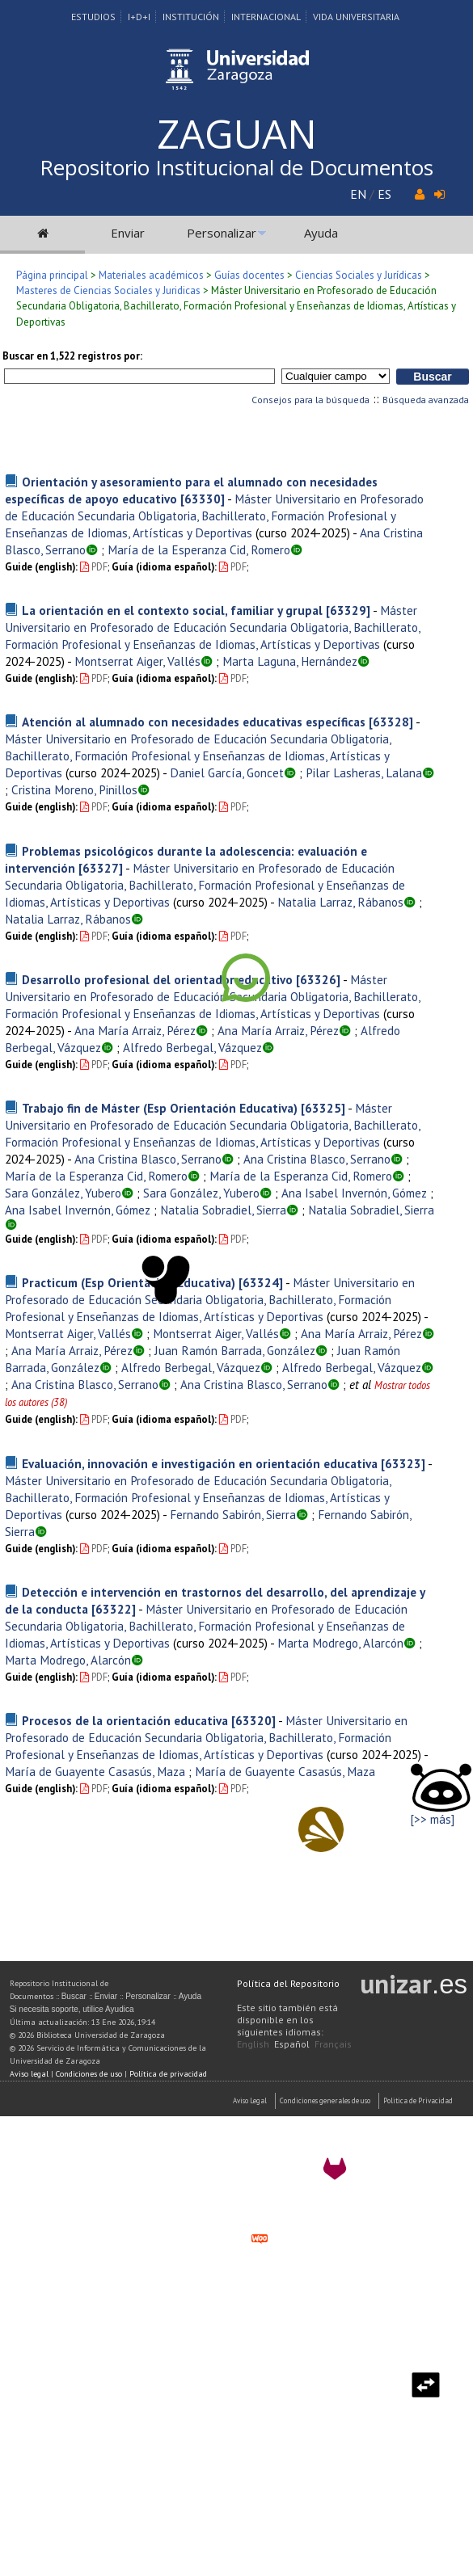 The width and height of the screenshot is (473, 2576). I want to click on alby browser extension logo, so click(441, 1787).